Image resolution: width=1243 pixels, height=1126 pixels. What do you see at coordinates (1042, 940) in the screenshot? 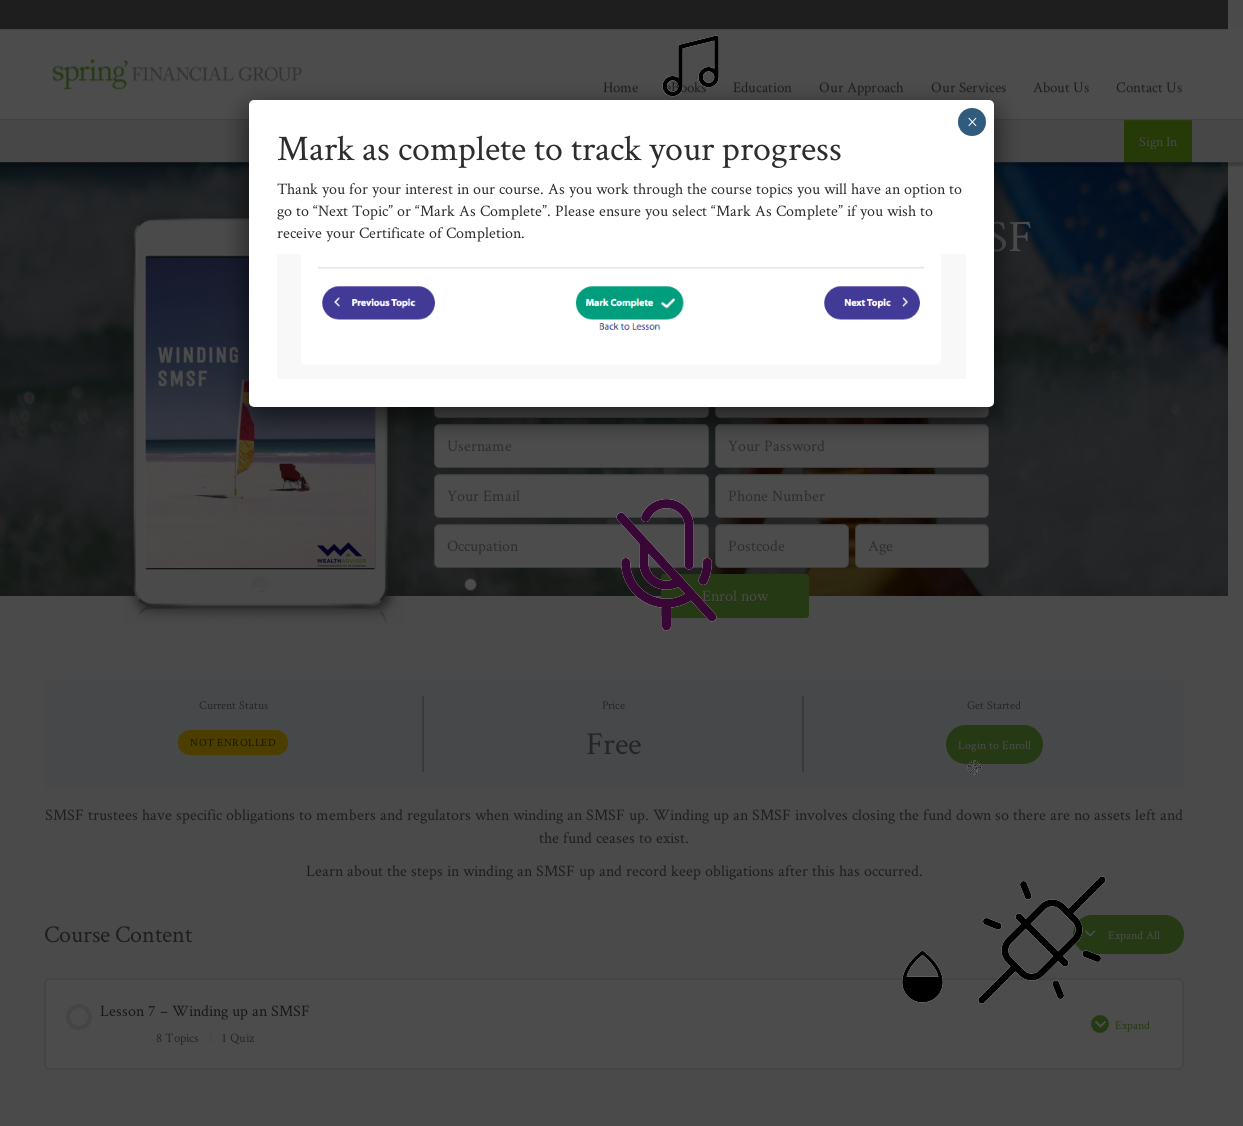
I see `indicates an active connection established` at bounding box center [1042, 940].